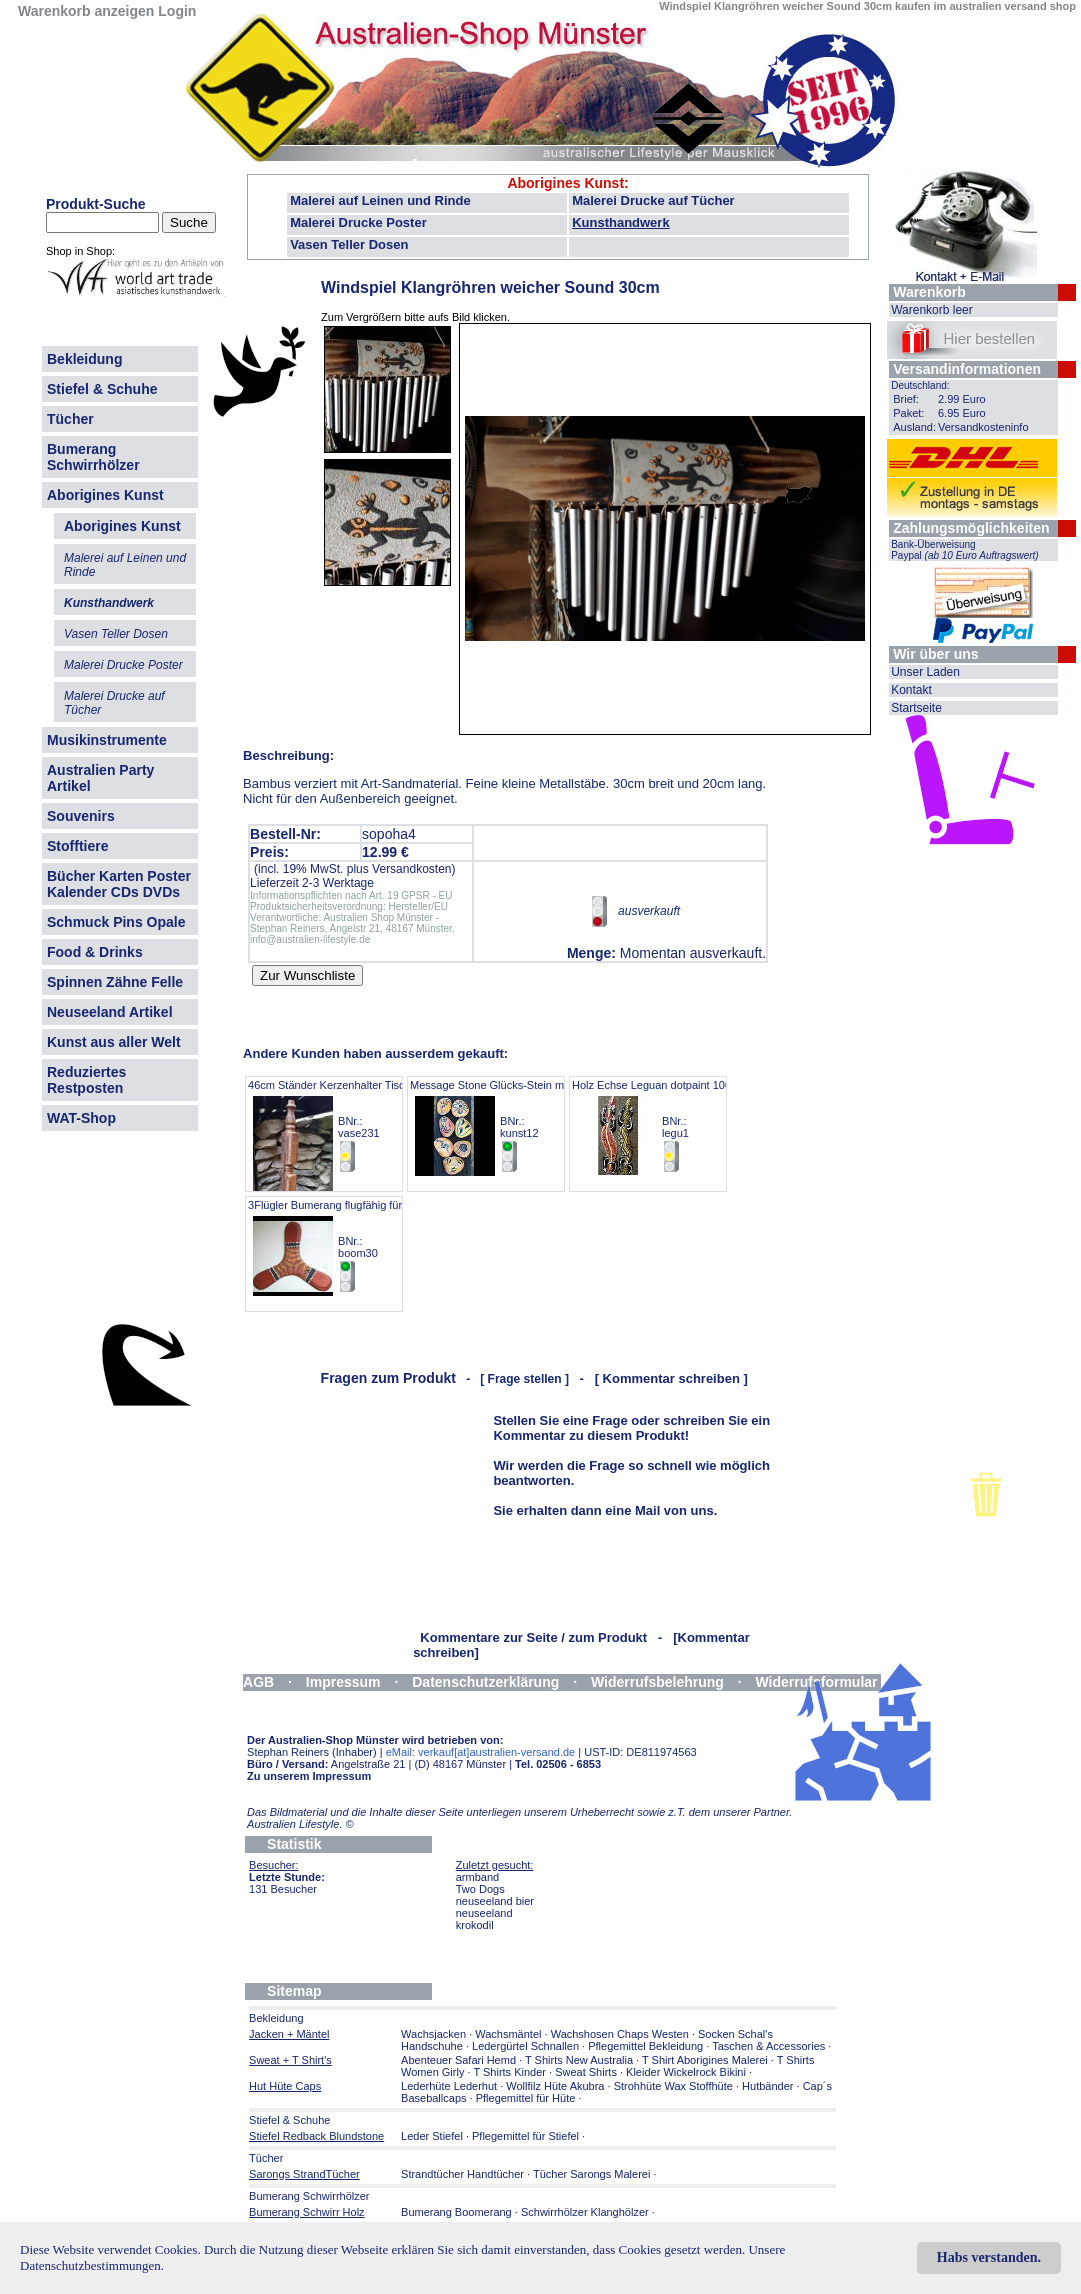 Image resolution: width=1081 pixels, height=2294 pixels. Describe the element at coordinates (147, 1362) in the screenshot. I see `perform a thrust-bend attack or maneuver` at that location.